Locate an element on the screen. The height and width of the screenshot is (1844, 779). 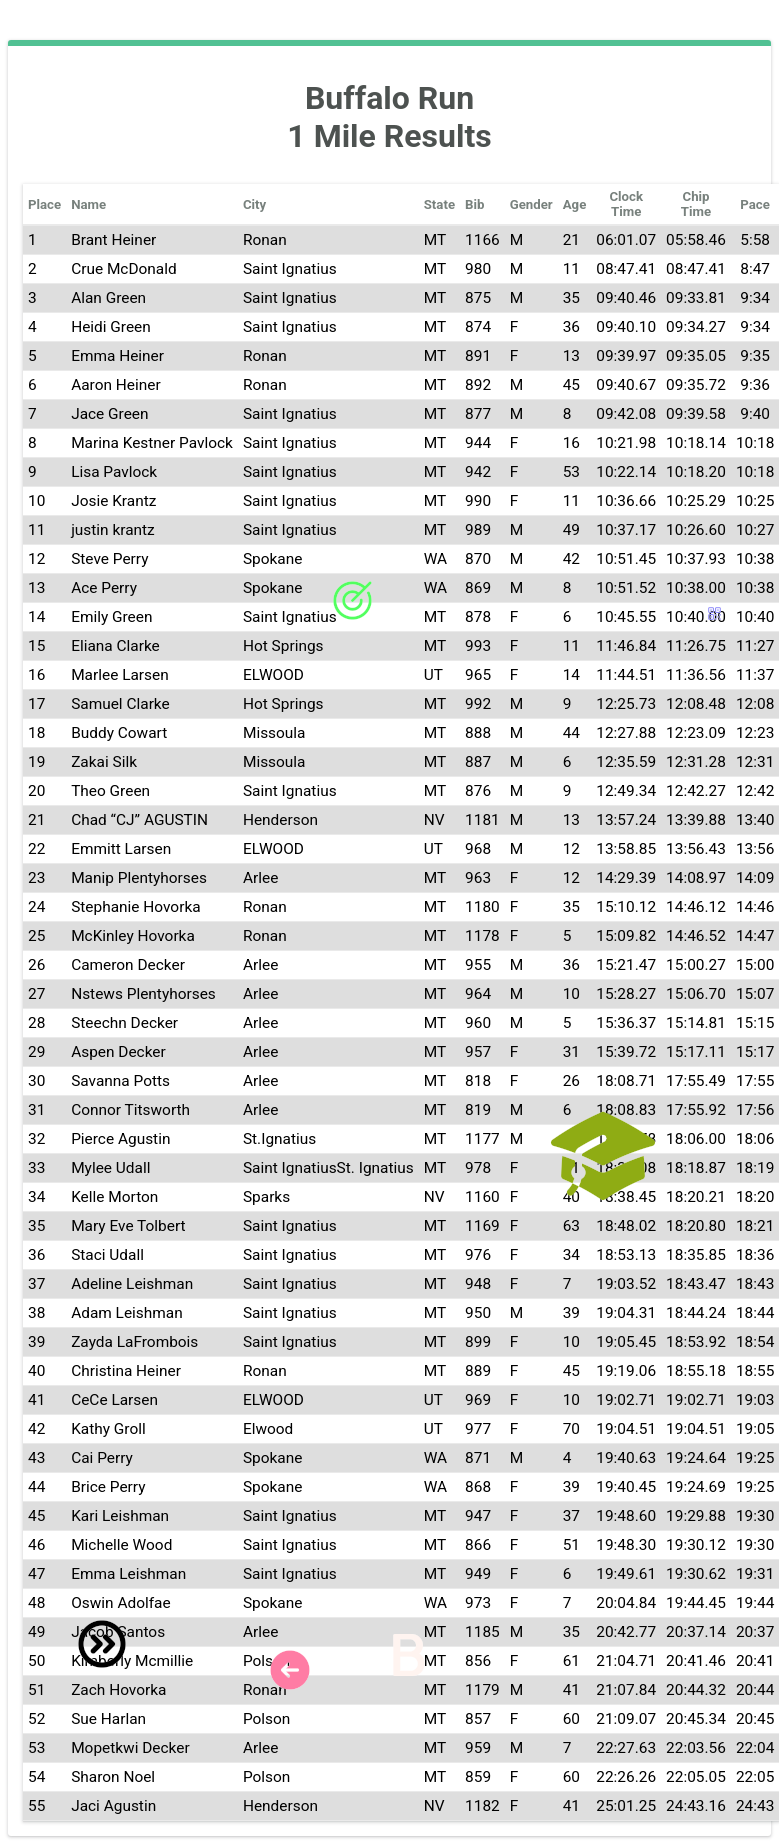
set a goal or objective is located at coordinates (352, 600).